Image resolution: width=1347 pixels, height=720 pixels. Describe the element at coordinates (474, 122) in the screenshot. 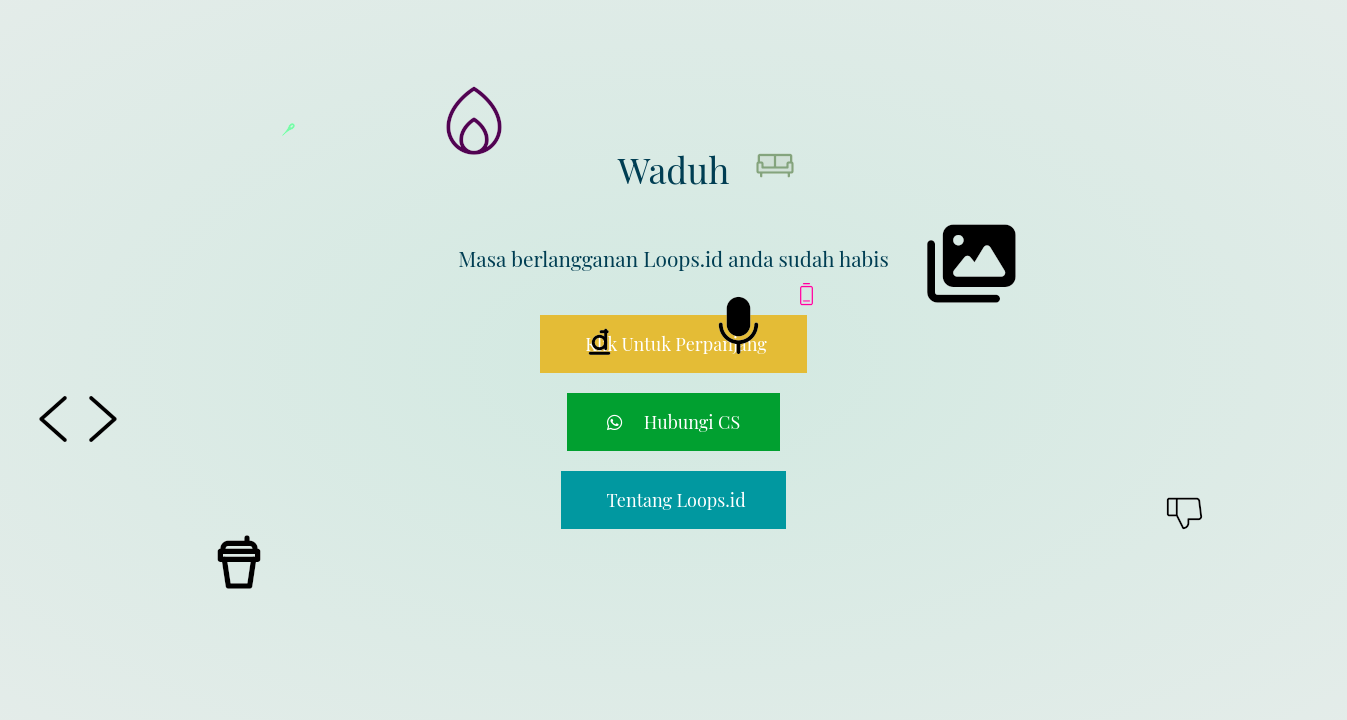

I see `indicates trending or popular content` at that location.